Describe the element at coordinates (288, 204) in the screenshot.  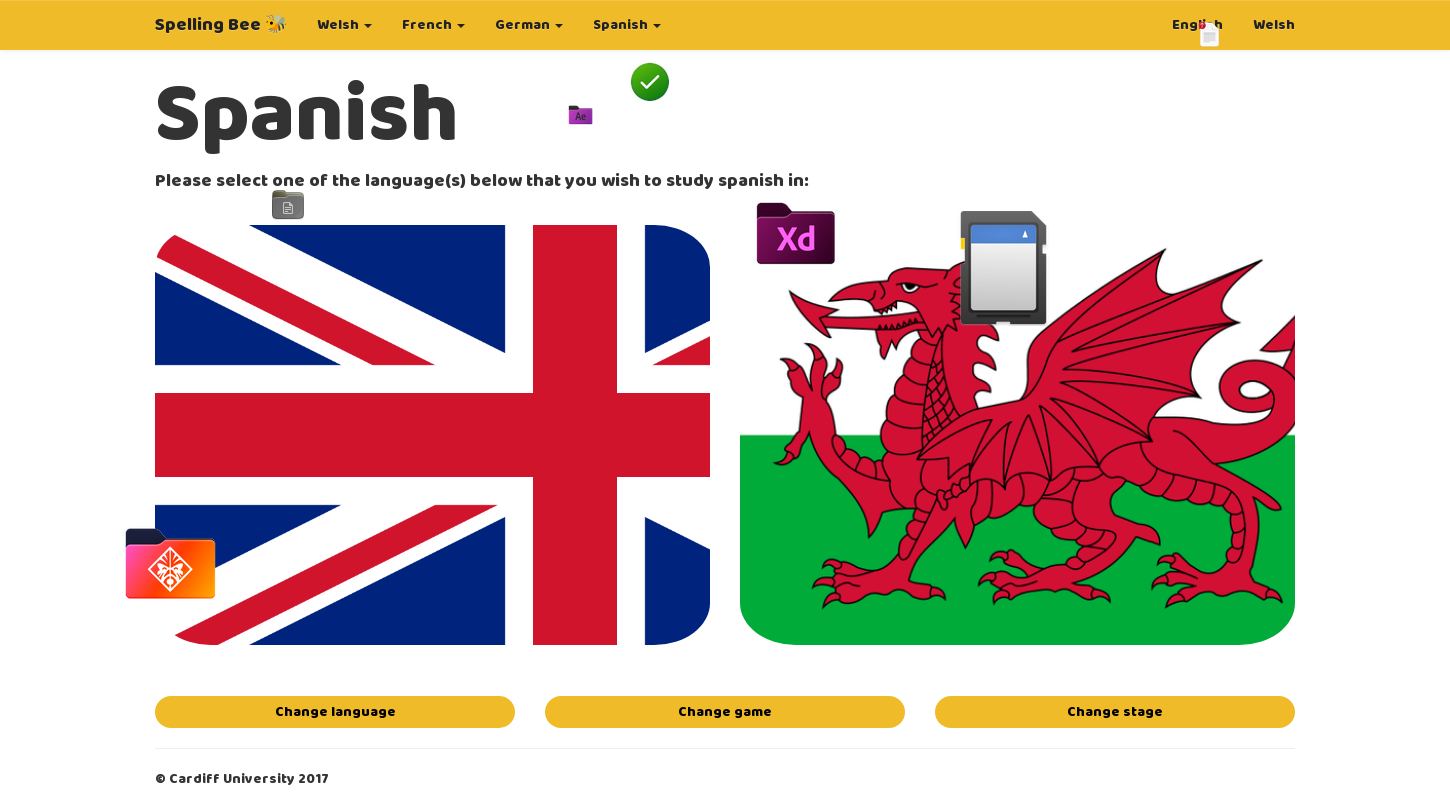
I see `open your documents folder` at that location.